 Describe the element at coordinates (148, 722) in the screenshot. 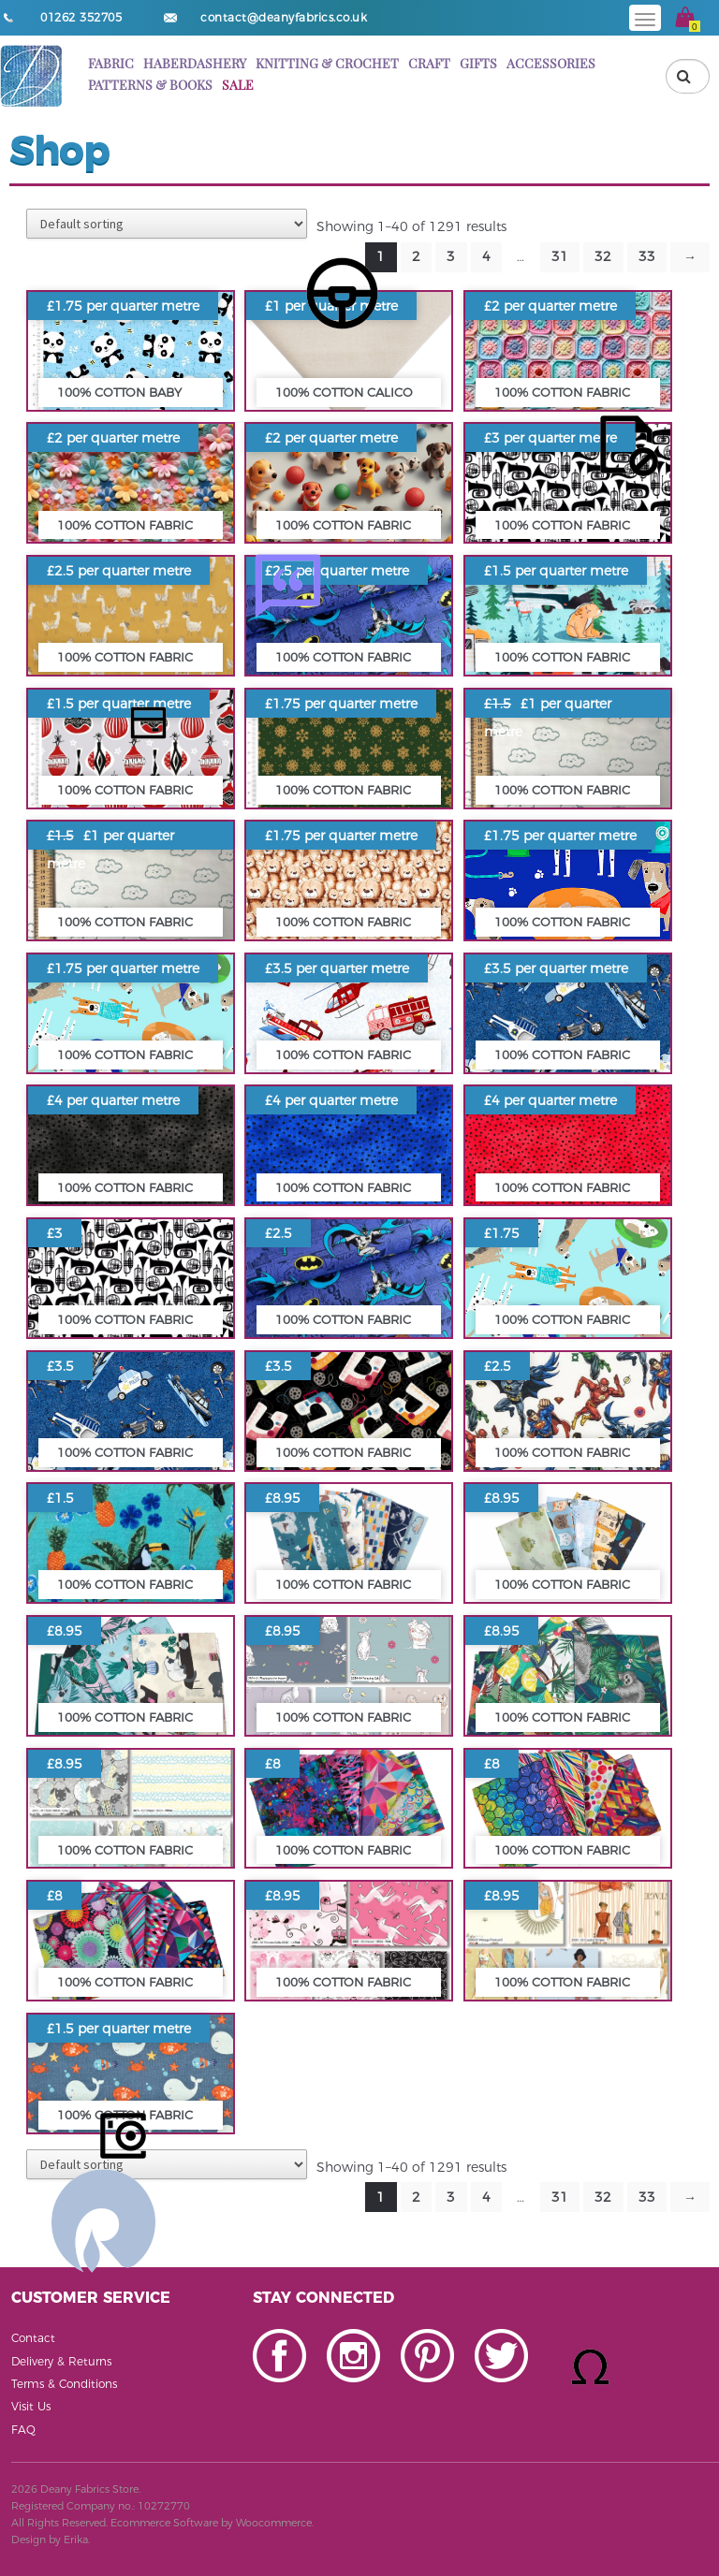

I see `manage payment methods` at that location.